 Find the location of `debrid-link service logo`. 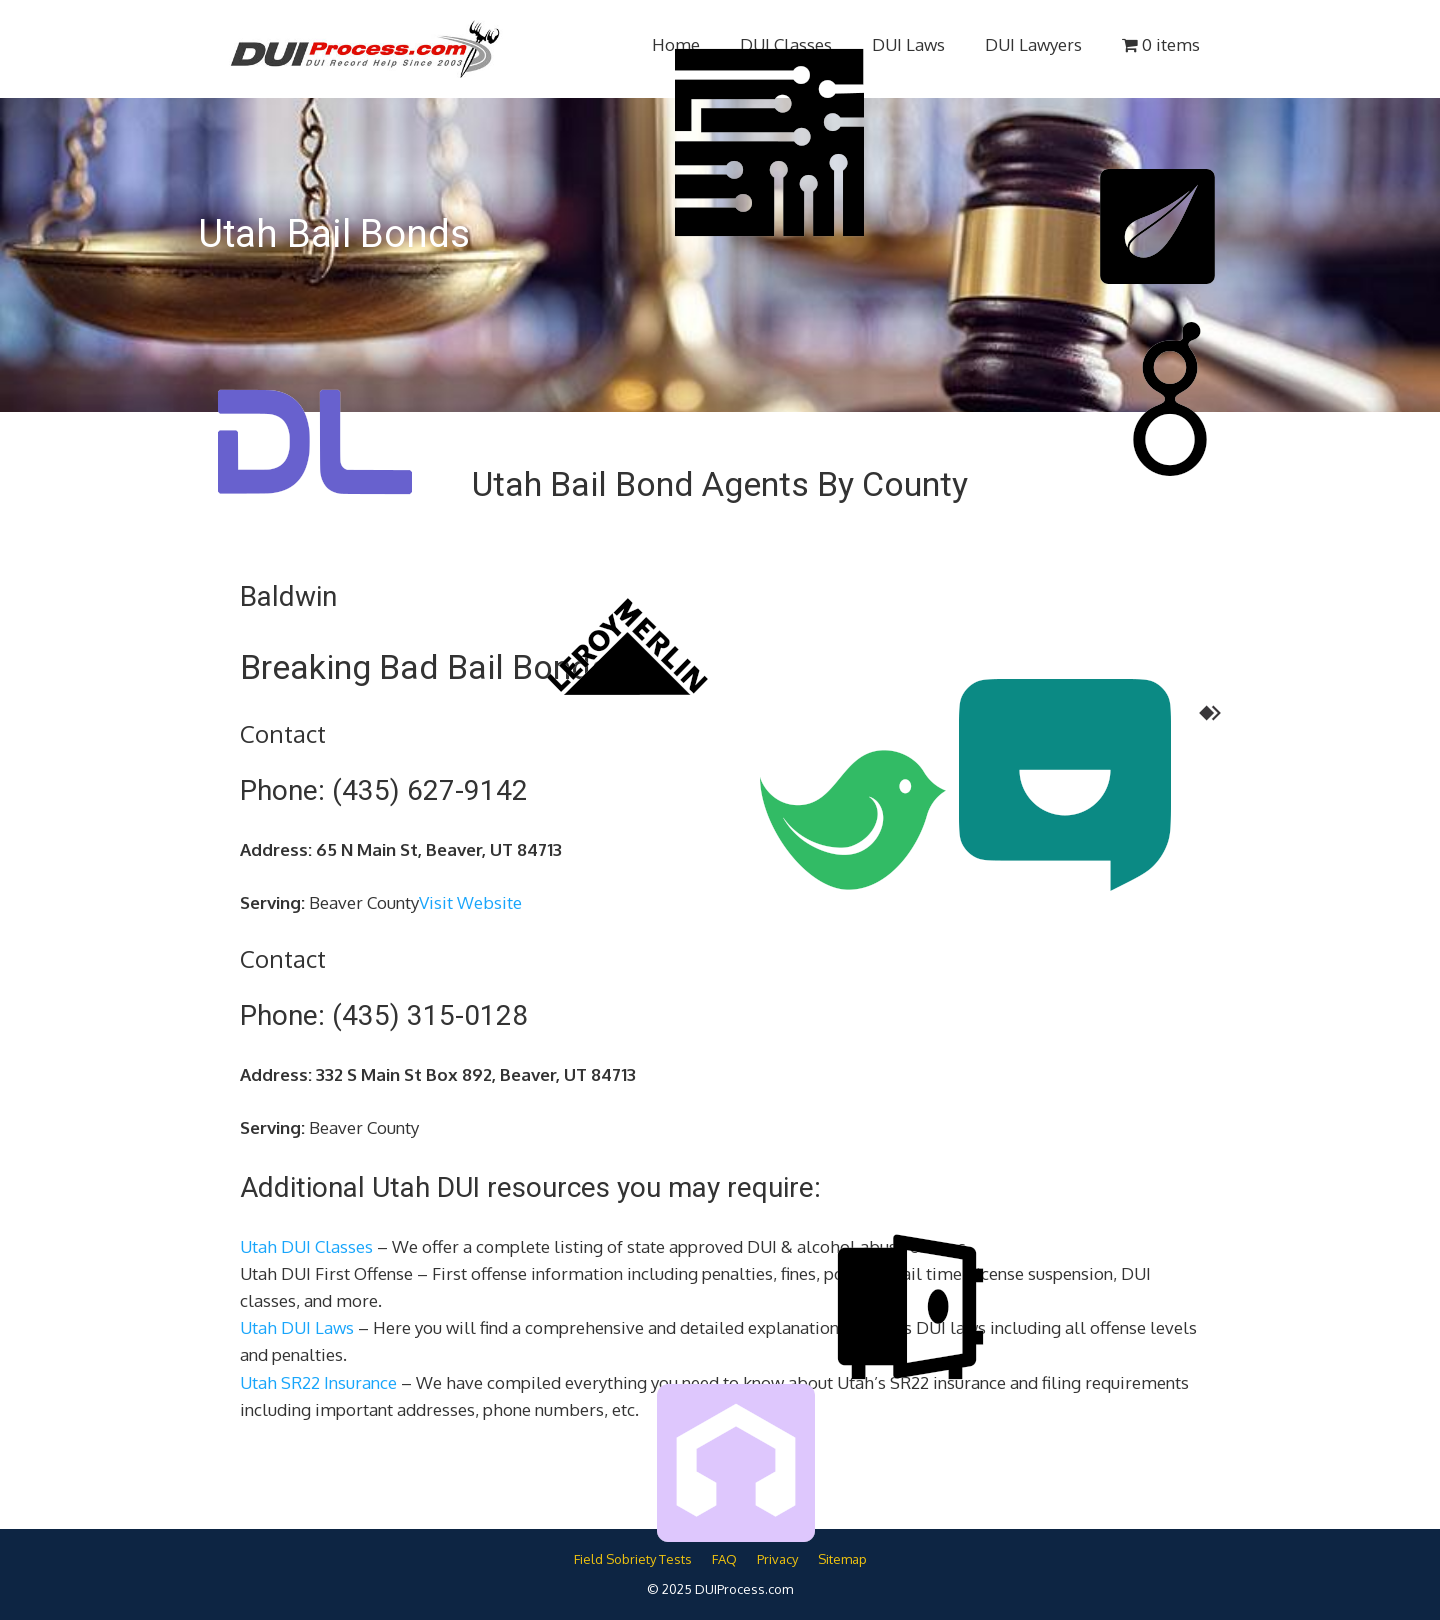

debrid-link service logo is located at coordinates (315, 442).